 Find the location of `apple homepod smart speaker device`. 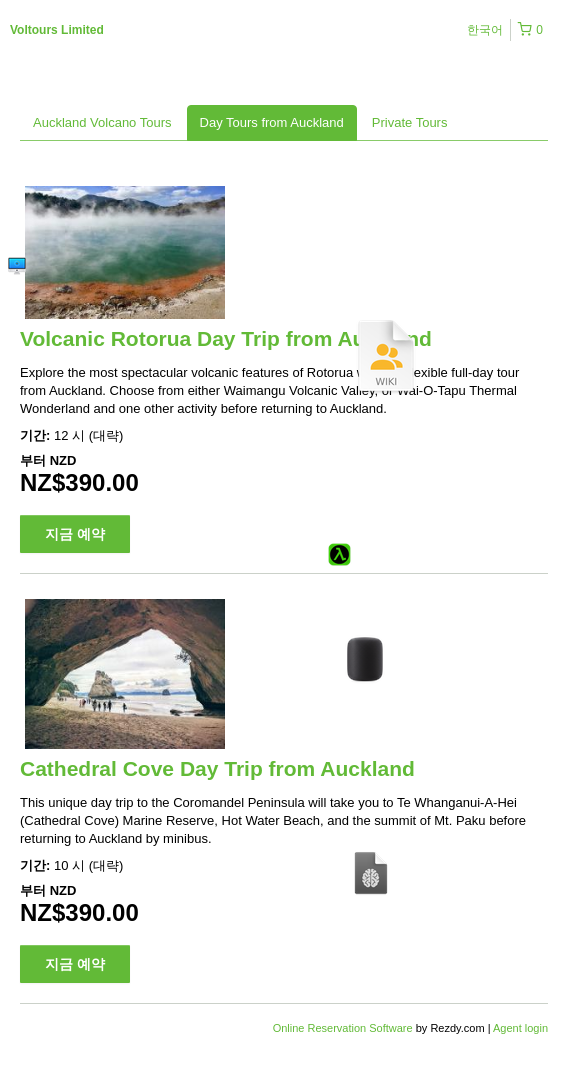

apple homepod smart speaker device is located at coordinates (365, 660).